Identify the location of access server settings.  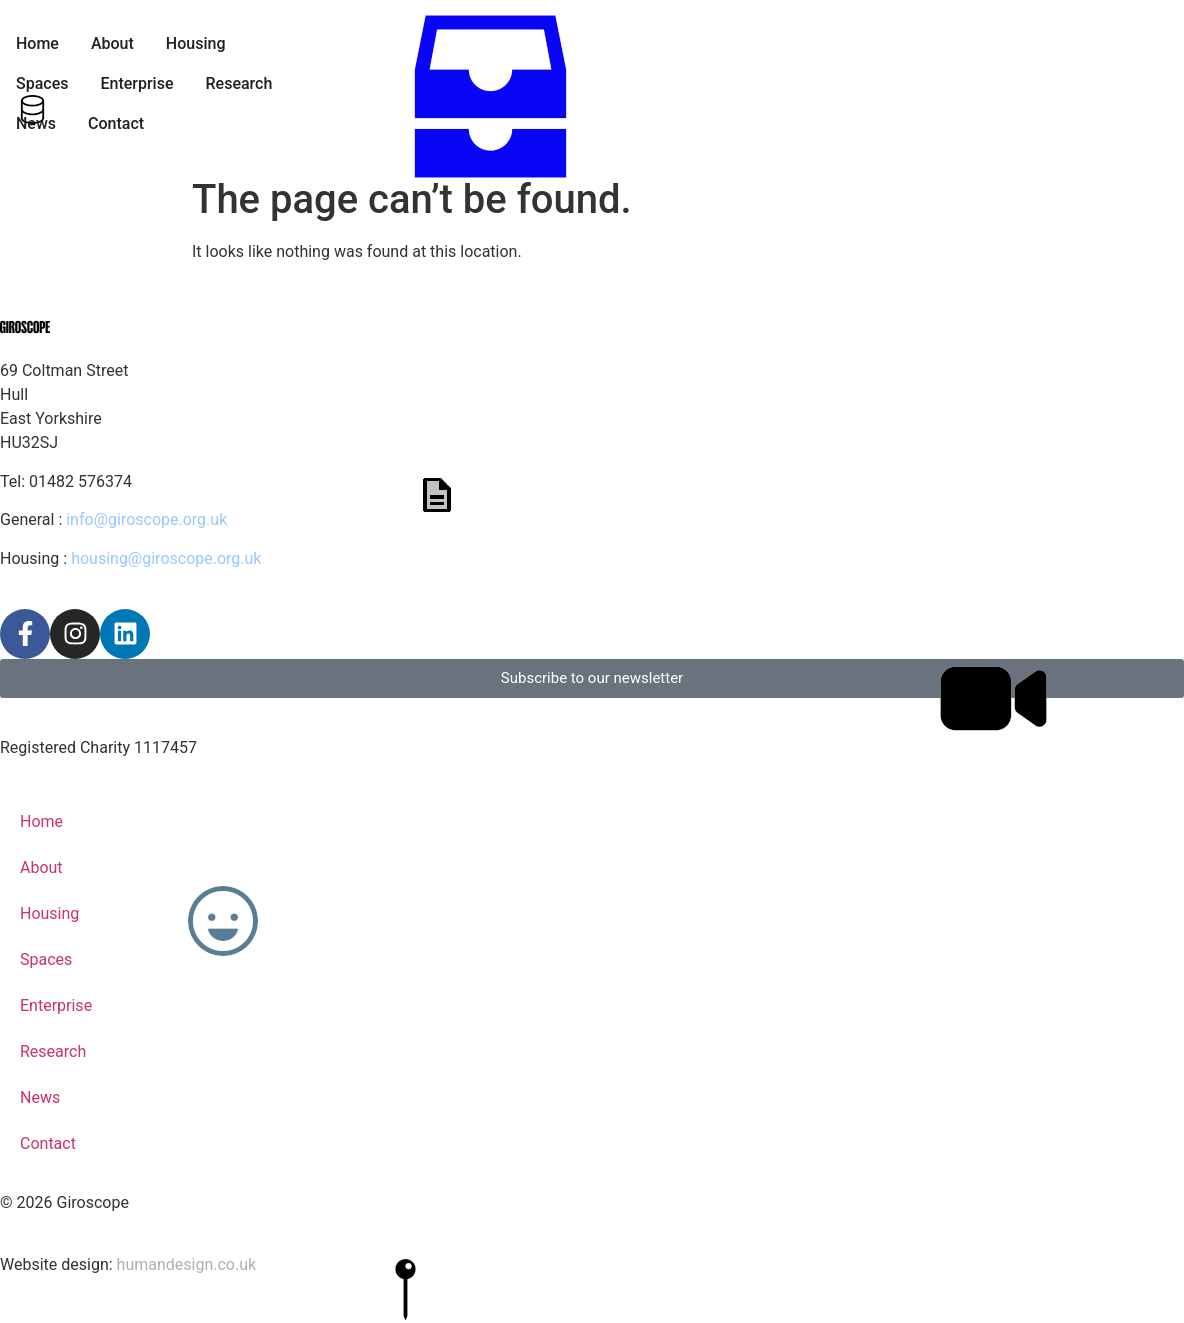
(32, 109).